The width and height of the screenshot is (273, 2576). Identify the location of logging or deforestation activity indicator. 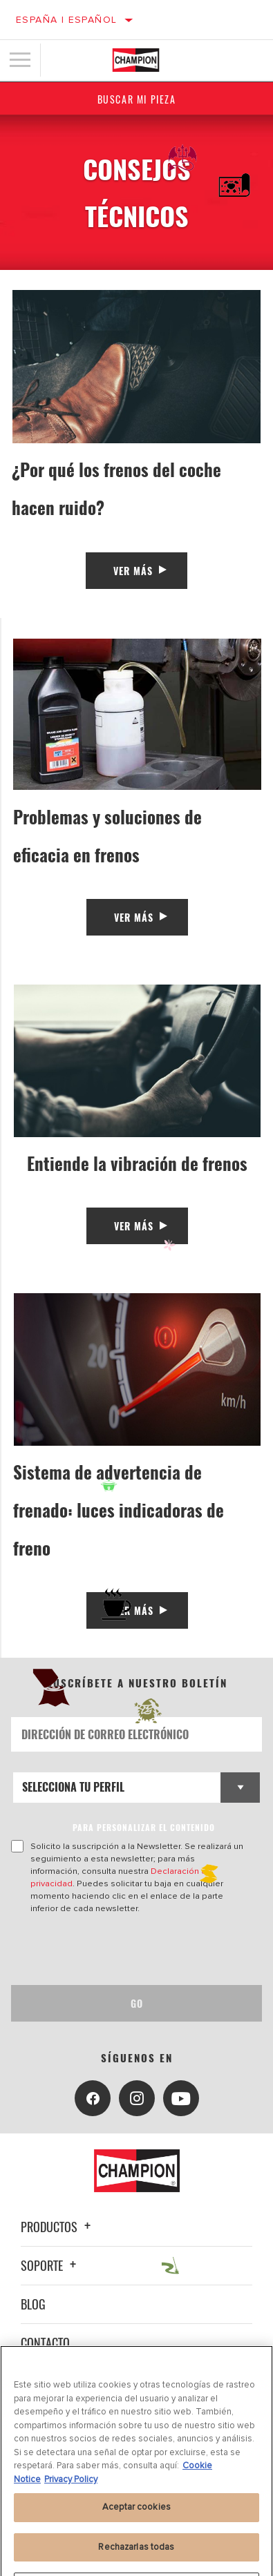
(51, 1687).